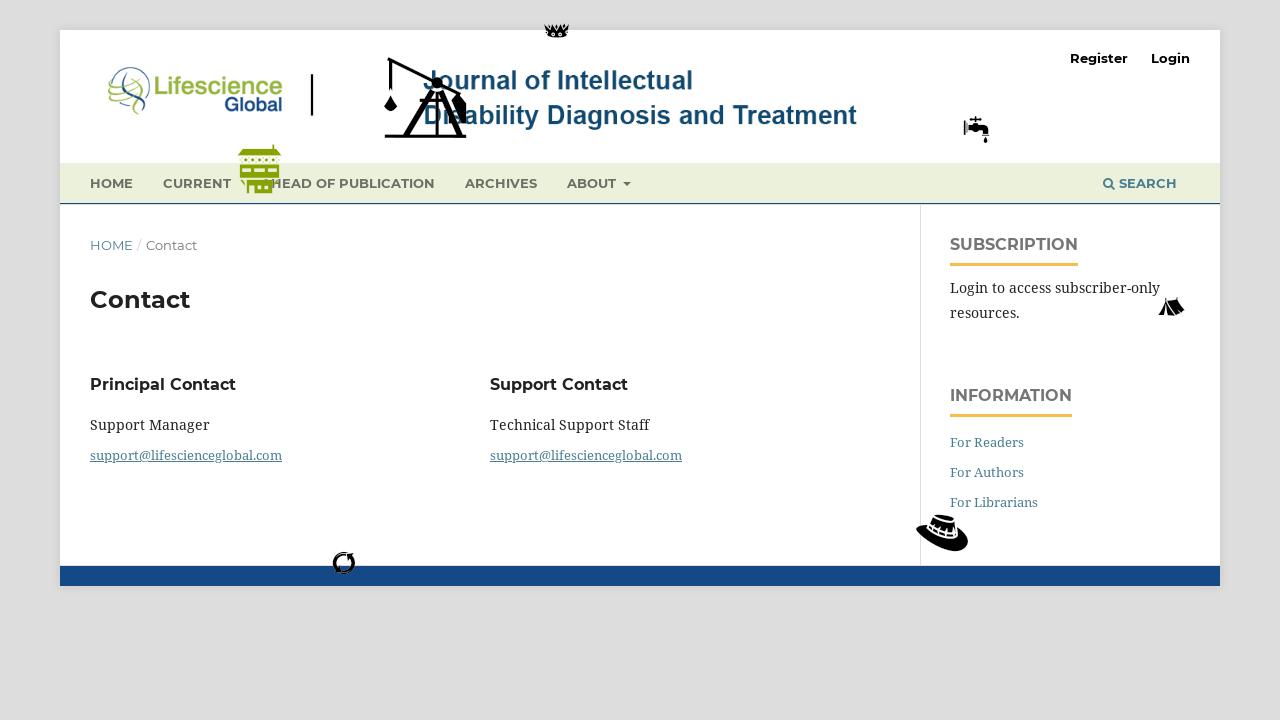  I want to click on access building or fortress in game, so click(259, 168).